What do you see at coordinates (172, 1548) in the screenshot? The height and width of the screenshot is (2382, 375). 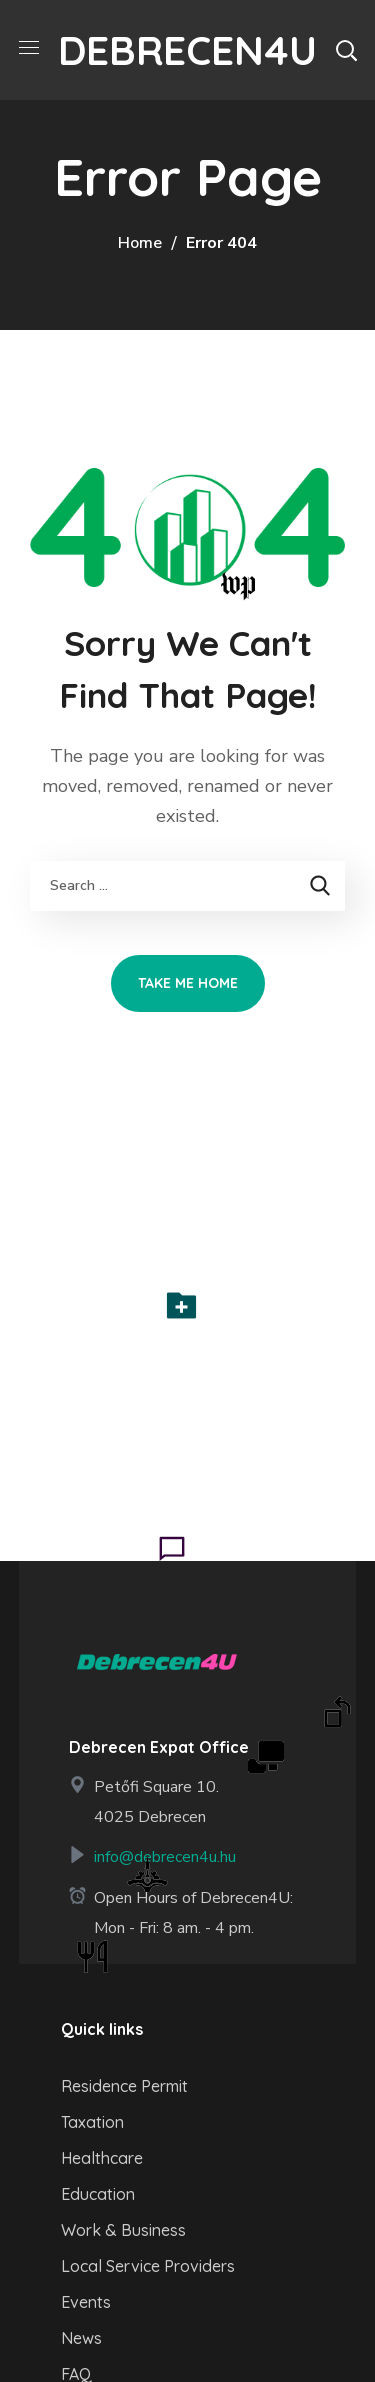 I see `open chat or messaging` at bounding box center [172, 1548].